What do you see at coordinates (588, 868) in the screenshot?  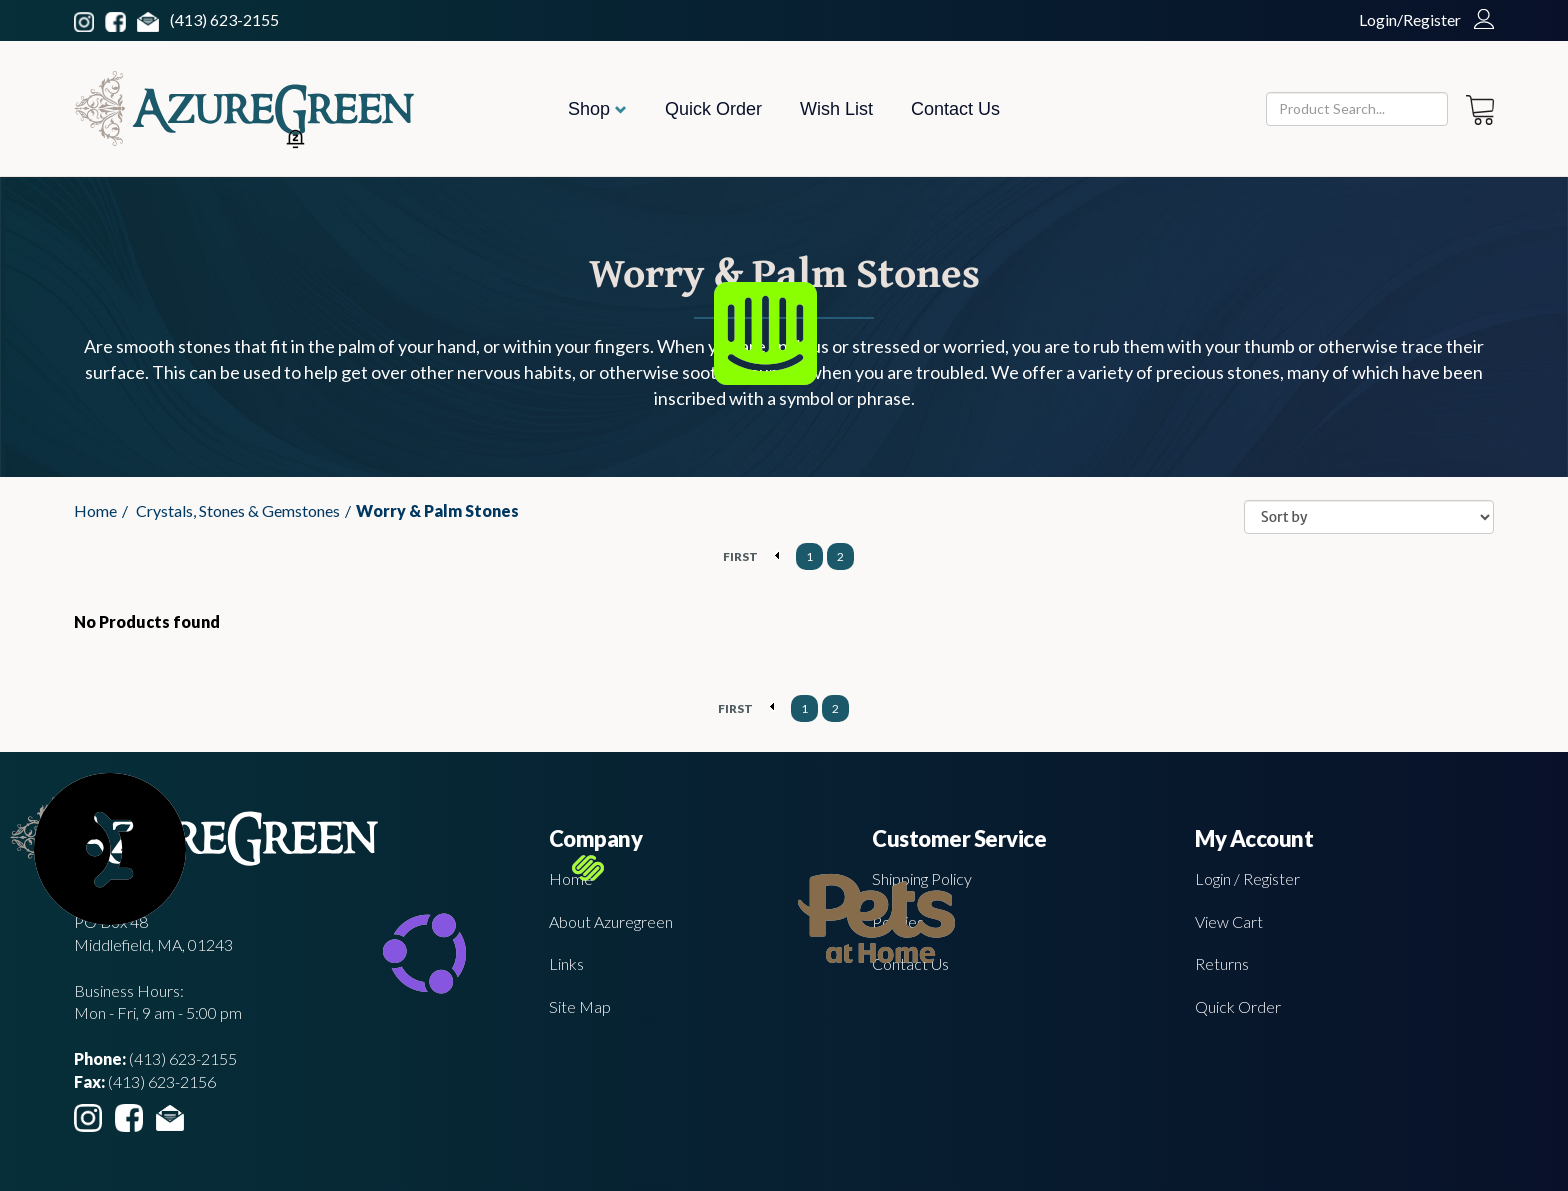 I see `squarespace logo` at bounding box center [588, 868].